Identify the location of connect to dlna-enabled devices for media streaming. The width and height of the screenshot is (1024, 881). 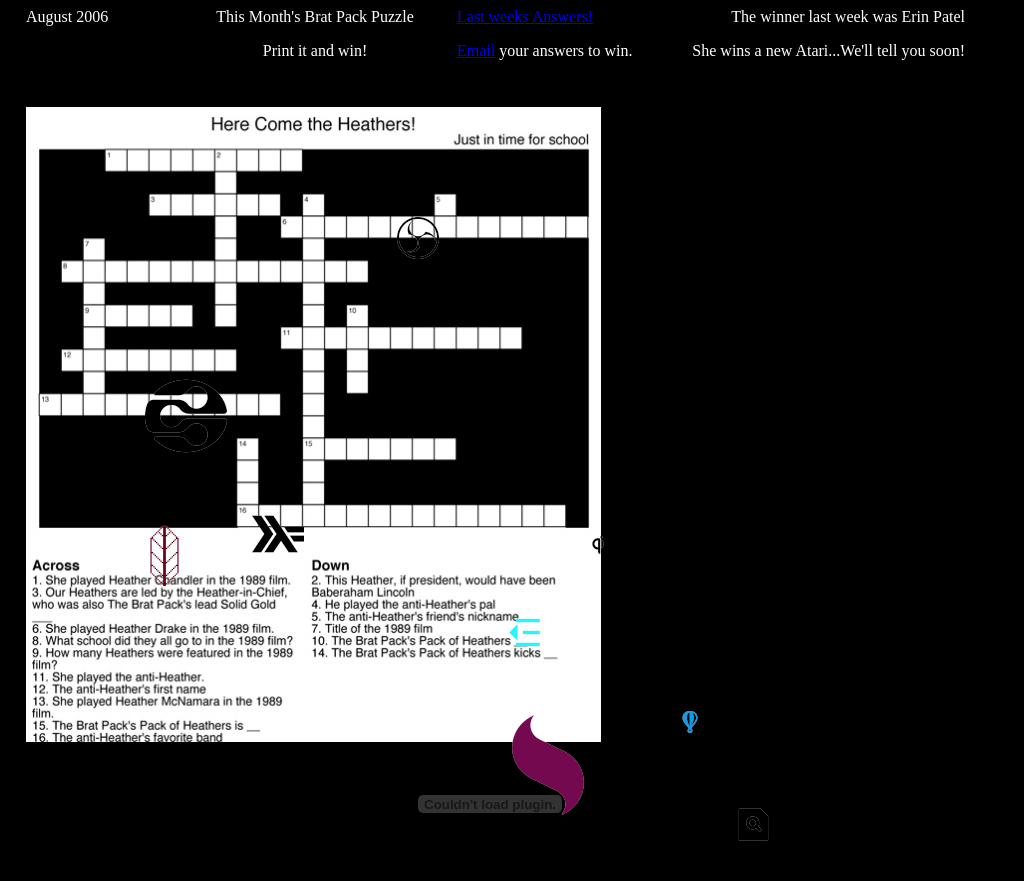
(186, 416).